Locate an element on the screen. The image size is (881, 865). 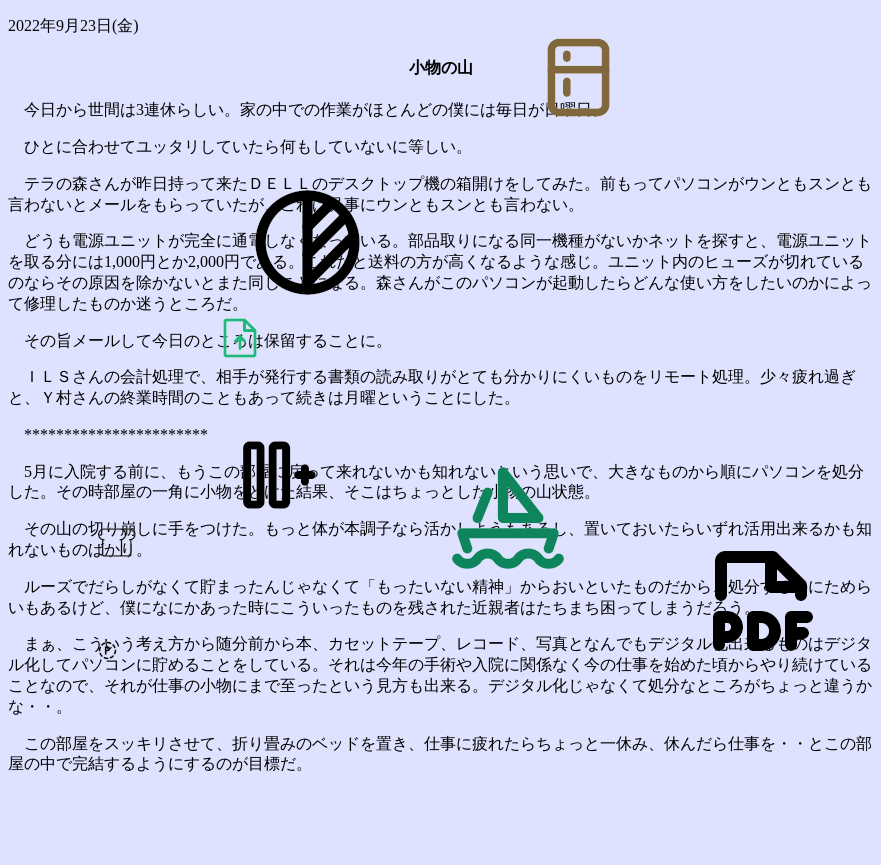
browse bakery or bread products is located at coordinates (117, 542).